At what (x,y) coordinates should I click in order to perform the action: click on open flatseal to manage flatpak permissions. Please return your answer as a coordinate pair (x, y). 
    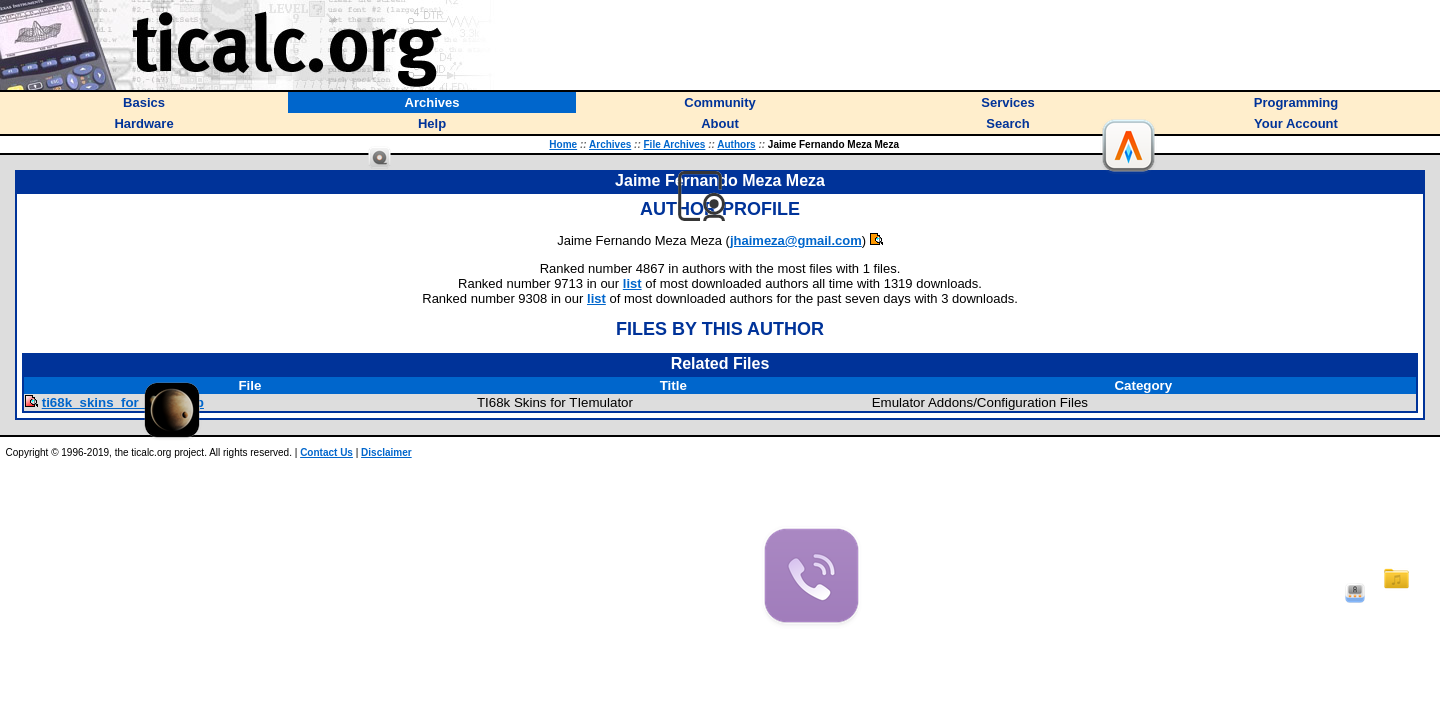
    Looking at the image, I should click on (379, 157).